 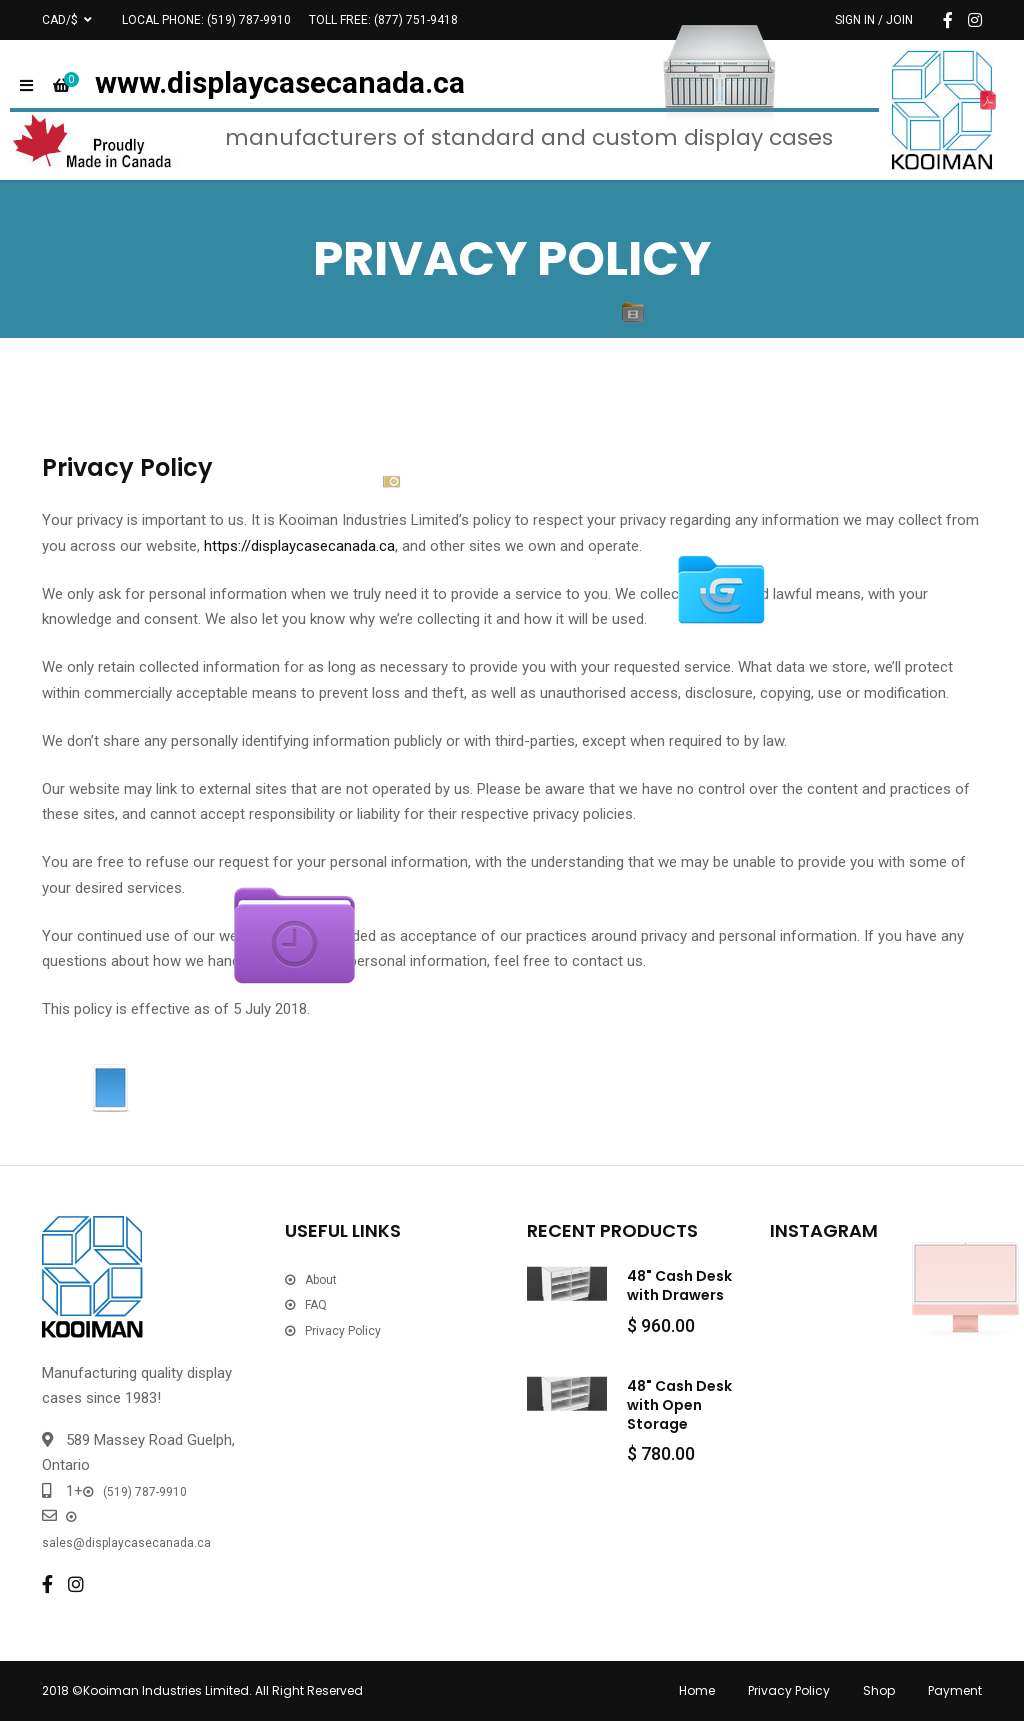 What do you see at coordinates (391, 478) in the screenshot?
I see `iPod shuffle device in gold color` at bounding box center [391, 478].